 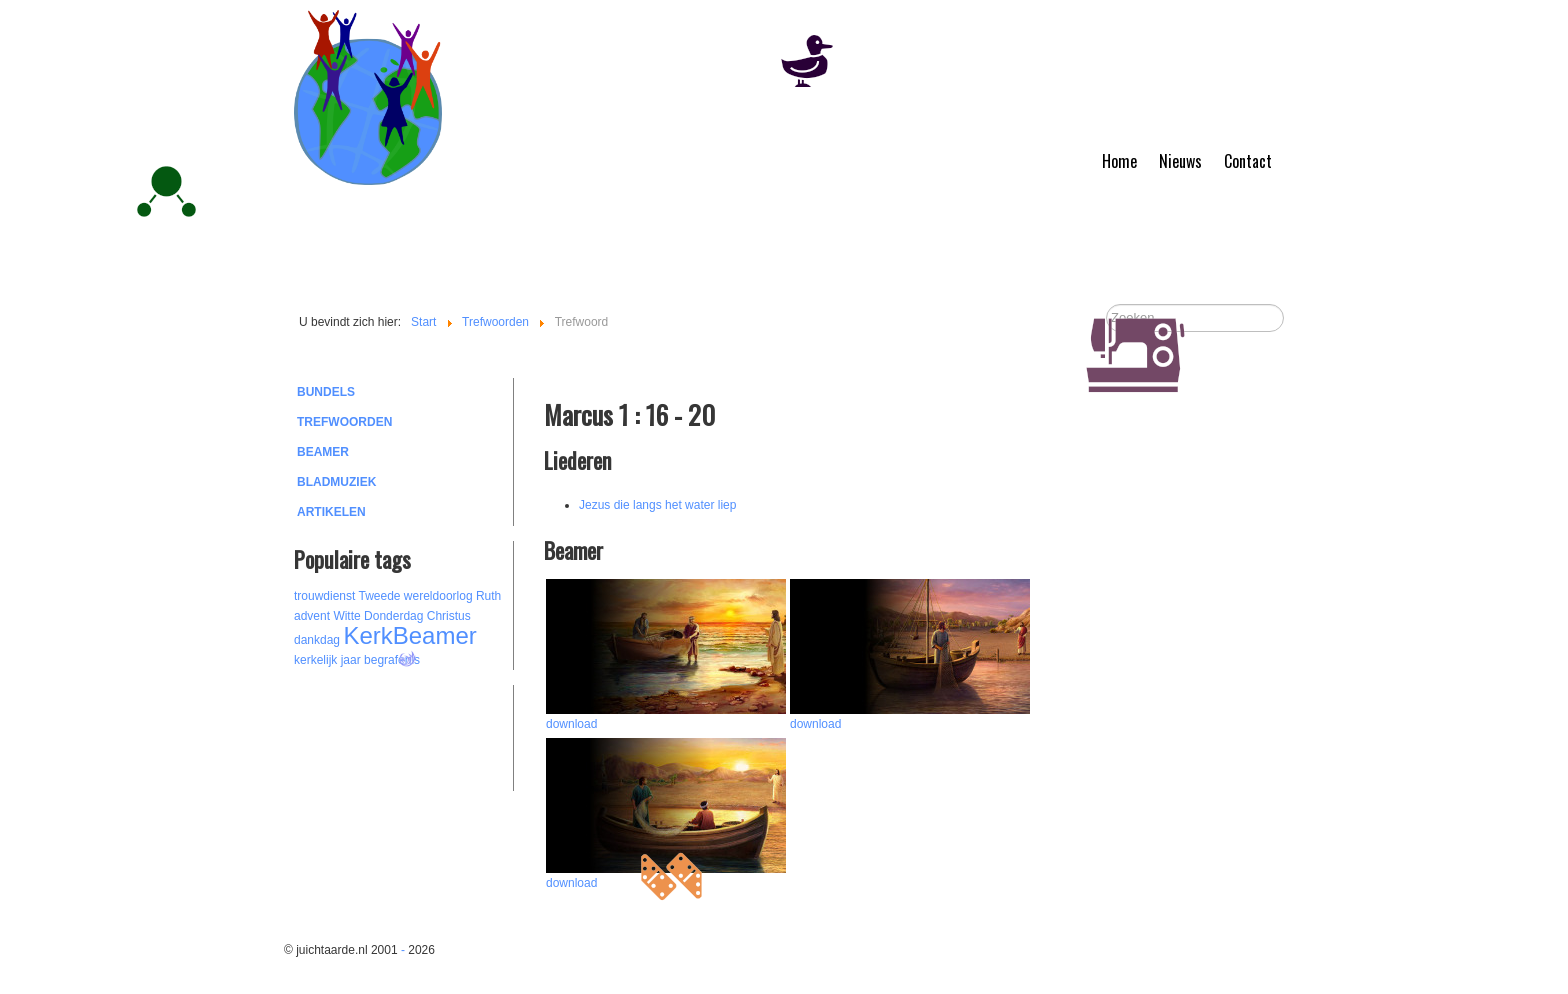 What do you see at coordinates (1135, 347) in the screenshot?
I see `access sewing or crafting tools` at bounding box center [1135, 347].